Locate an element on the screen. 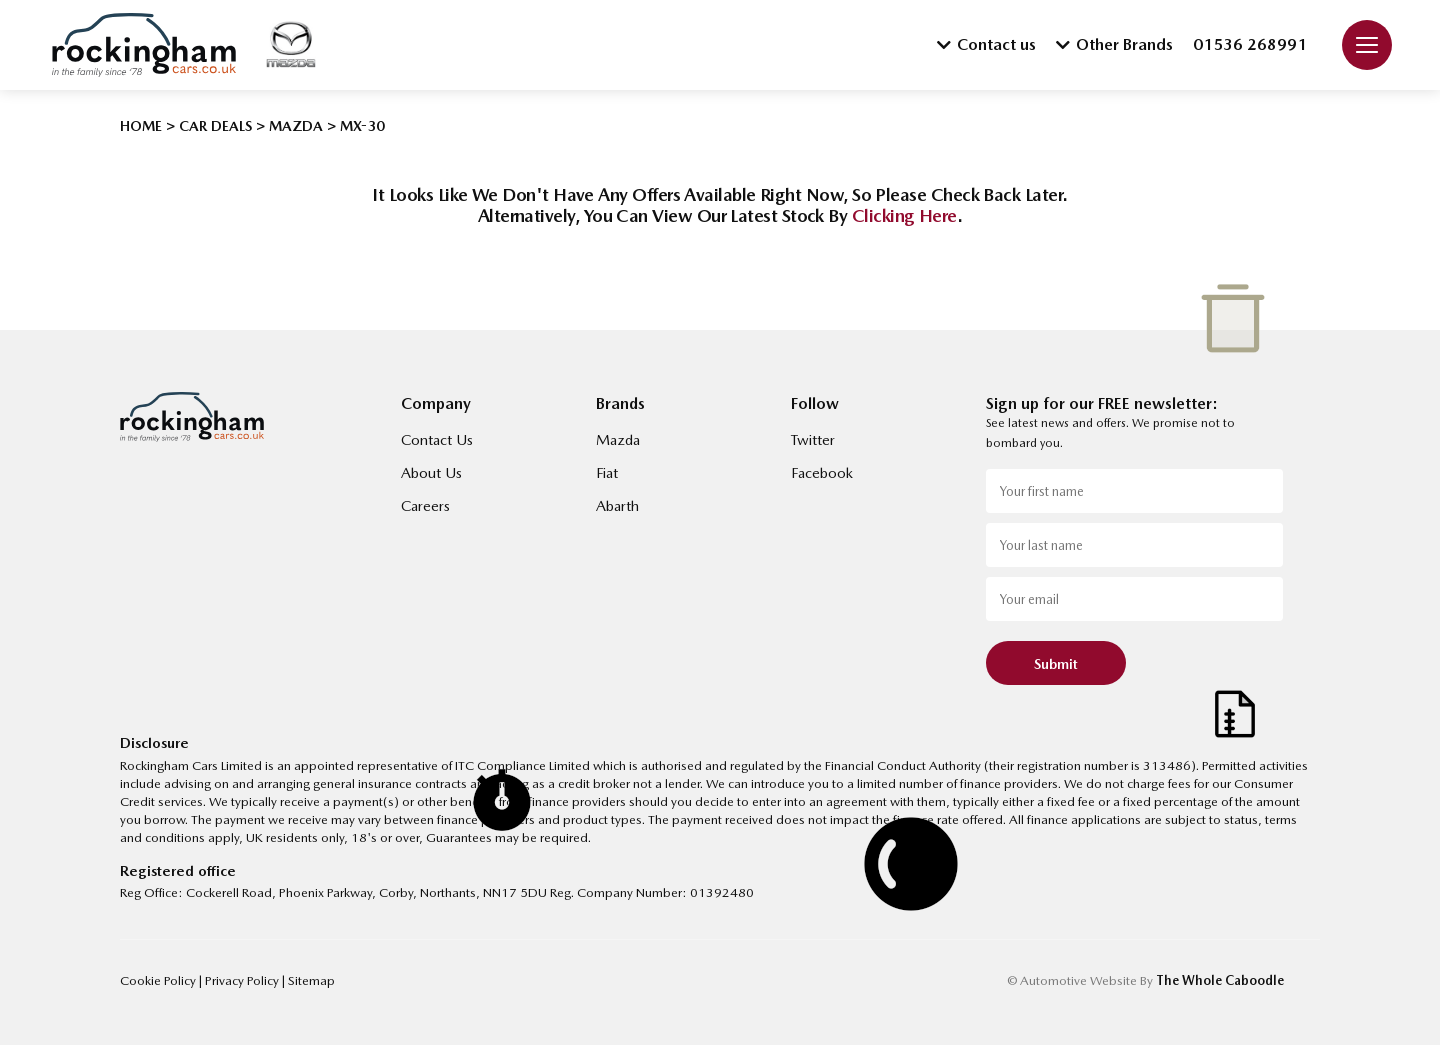  apply inner shadow effect to the left side is located at coordinates (911, 864).